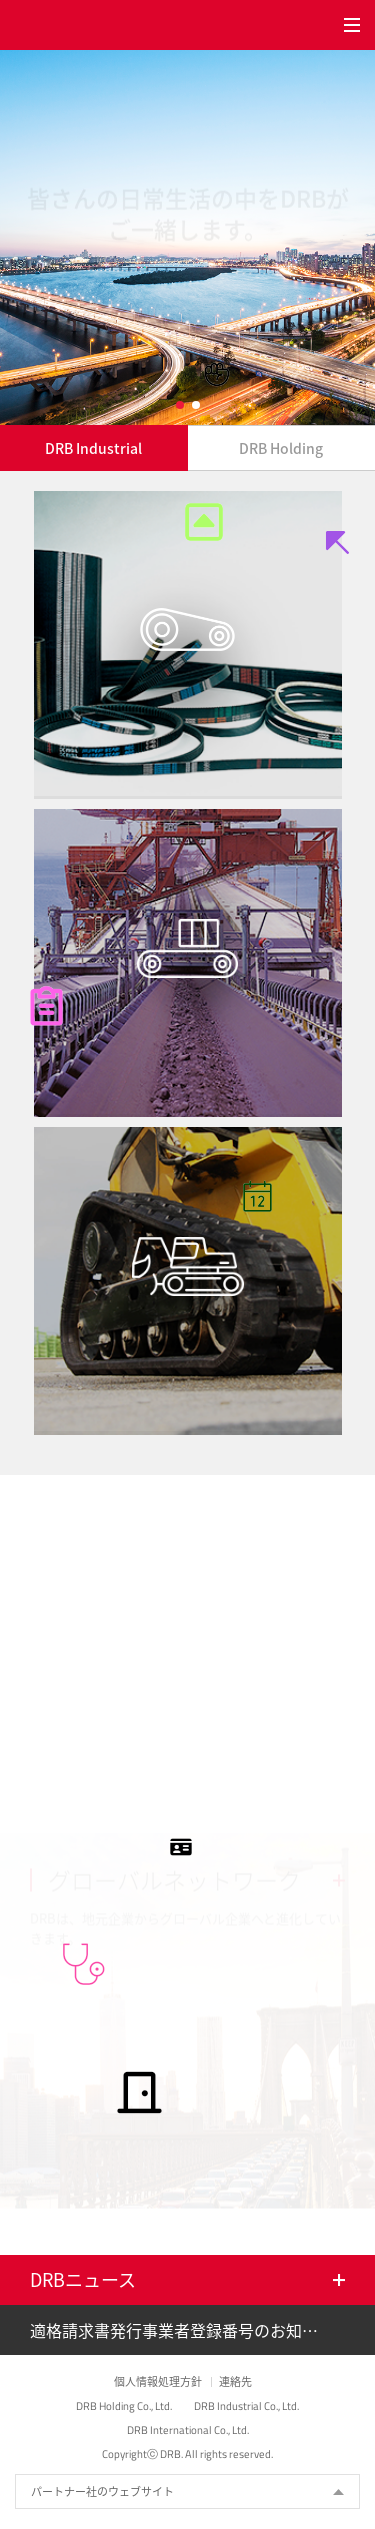 The image size is (375, 2529). I want to click on exit or log out of the application, so click(139, 2092).